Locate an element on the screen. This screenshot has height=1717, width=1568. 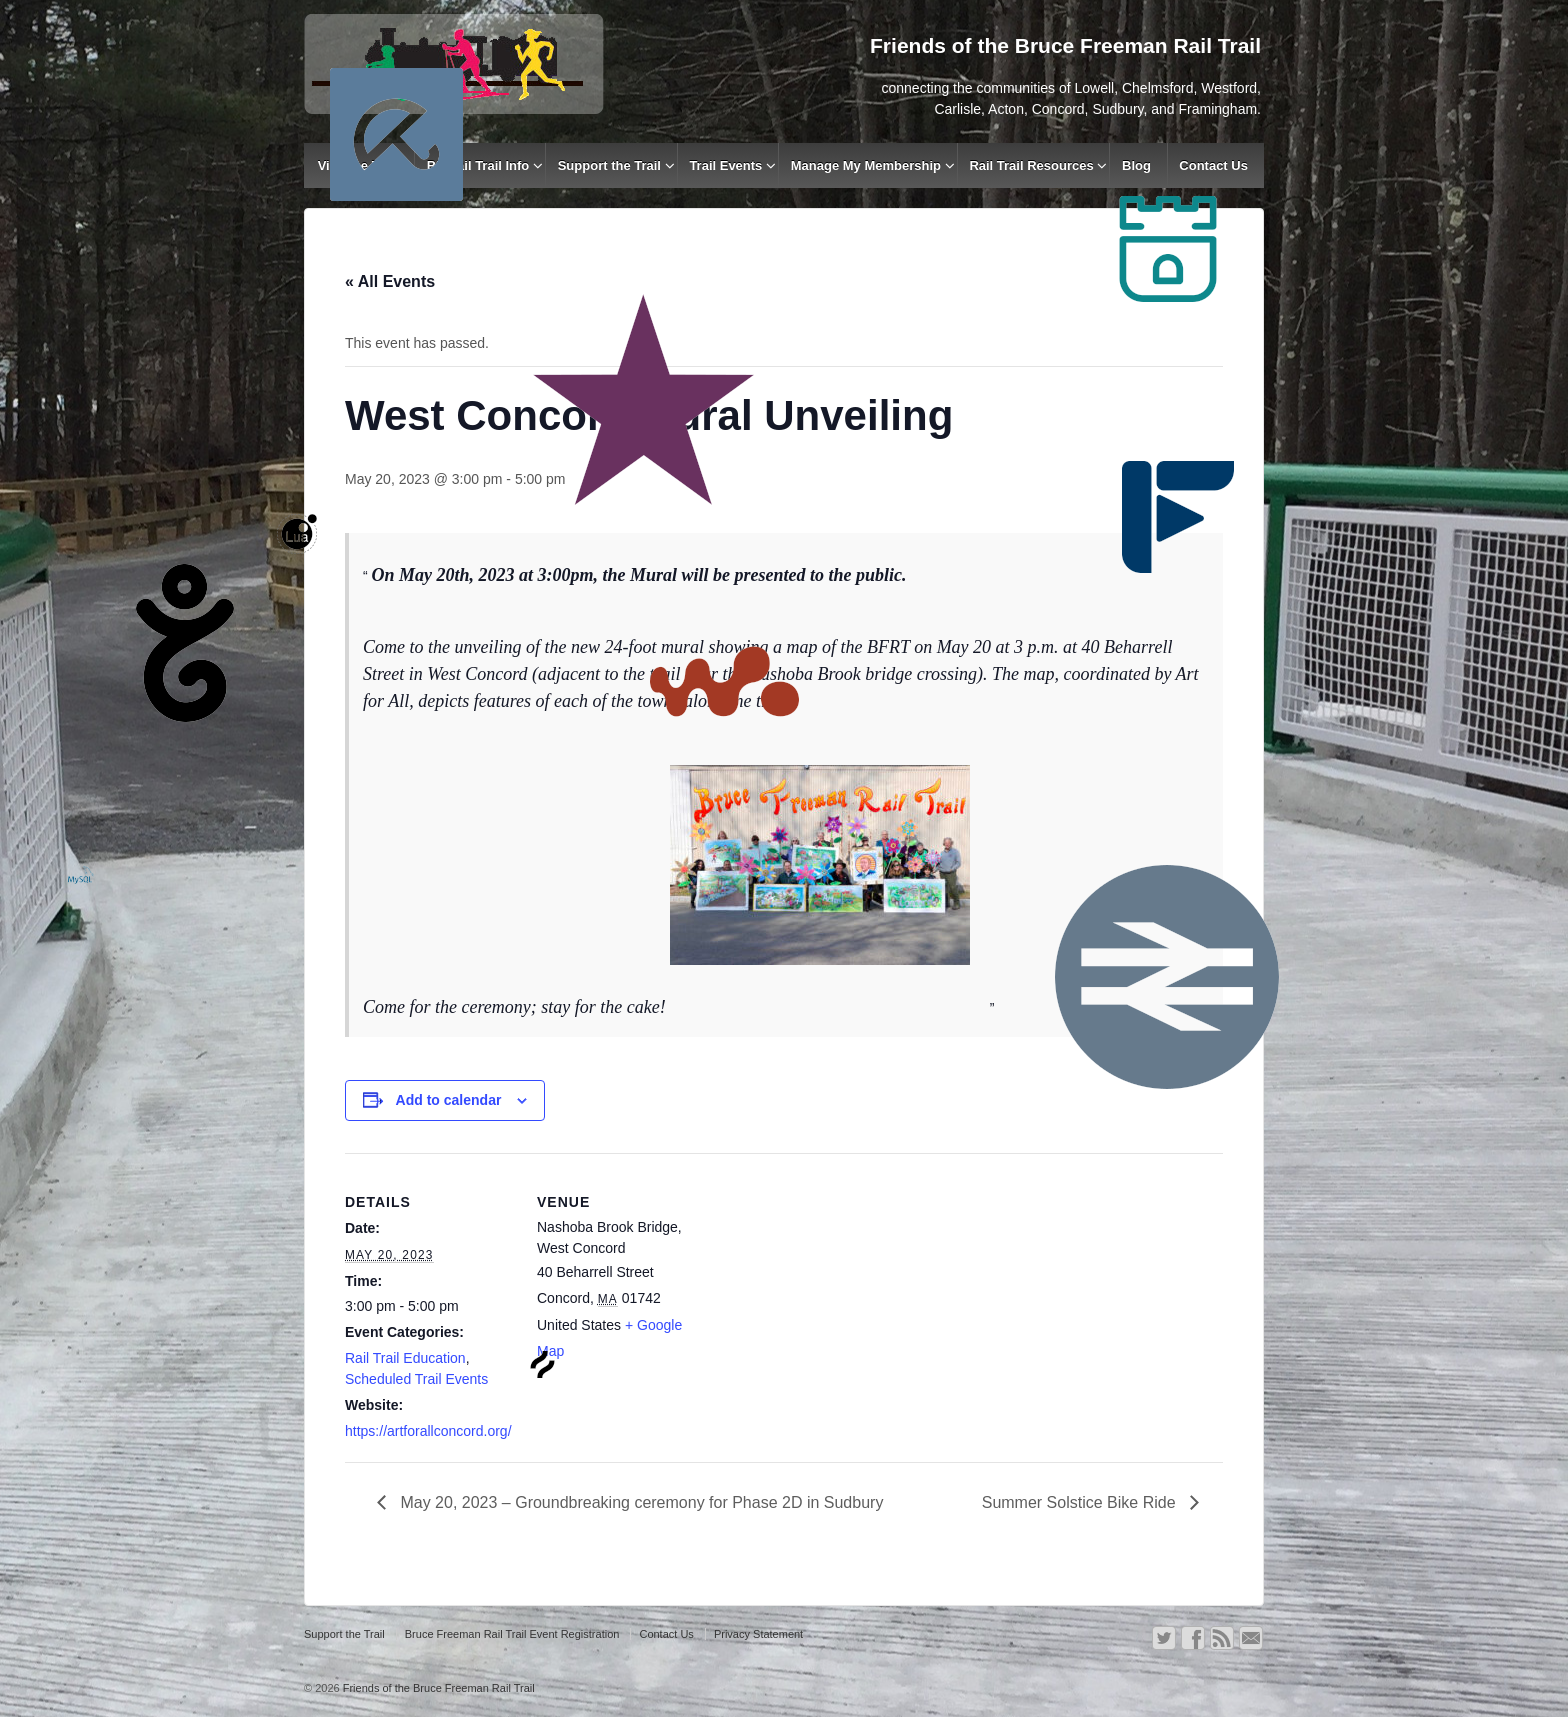
lua programming language logo is located at coordinates (297, 534).